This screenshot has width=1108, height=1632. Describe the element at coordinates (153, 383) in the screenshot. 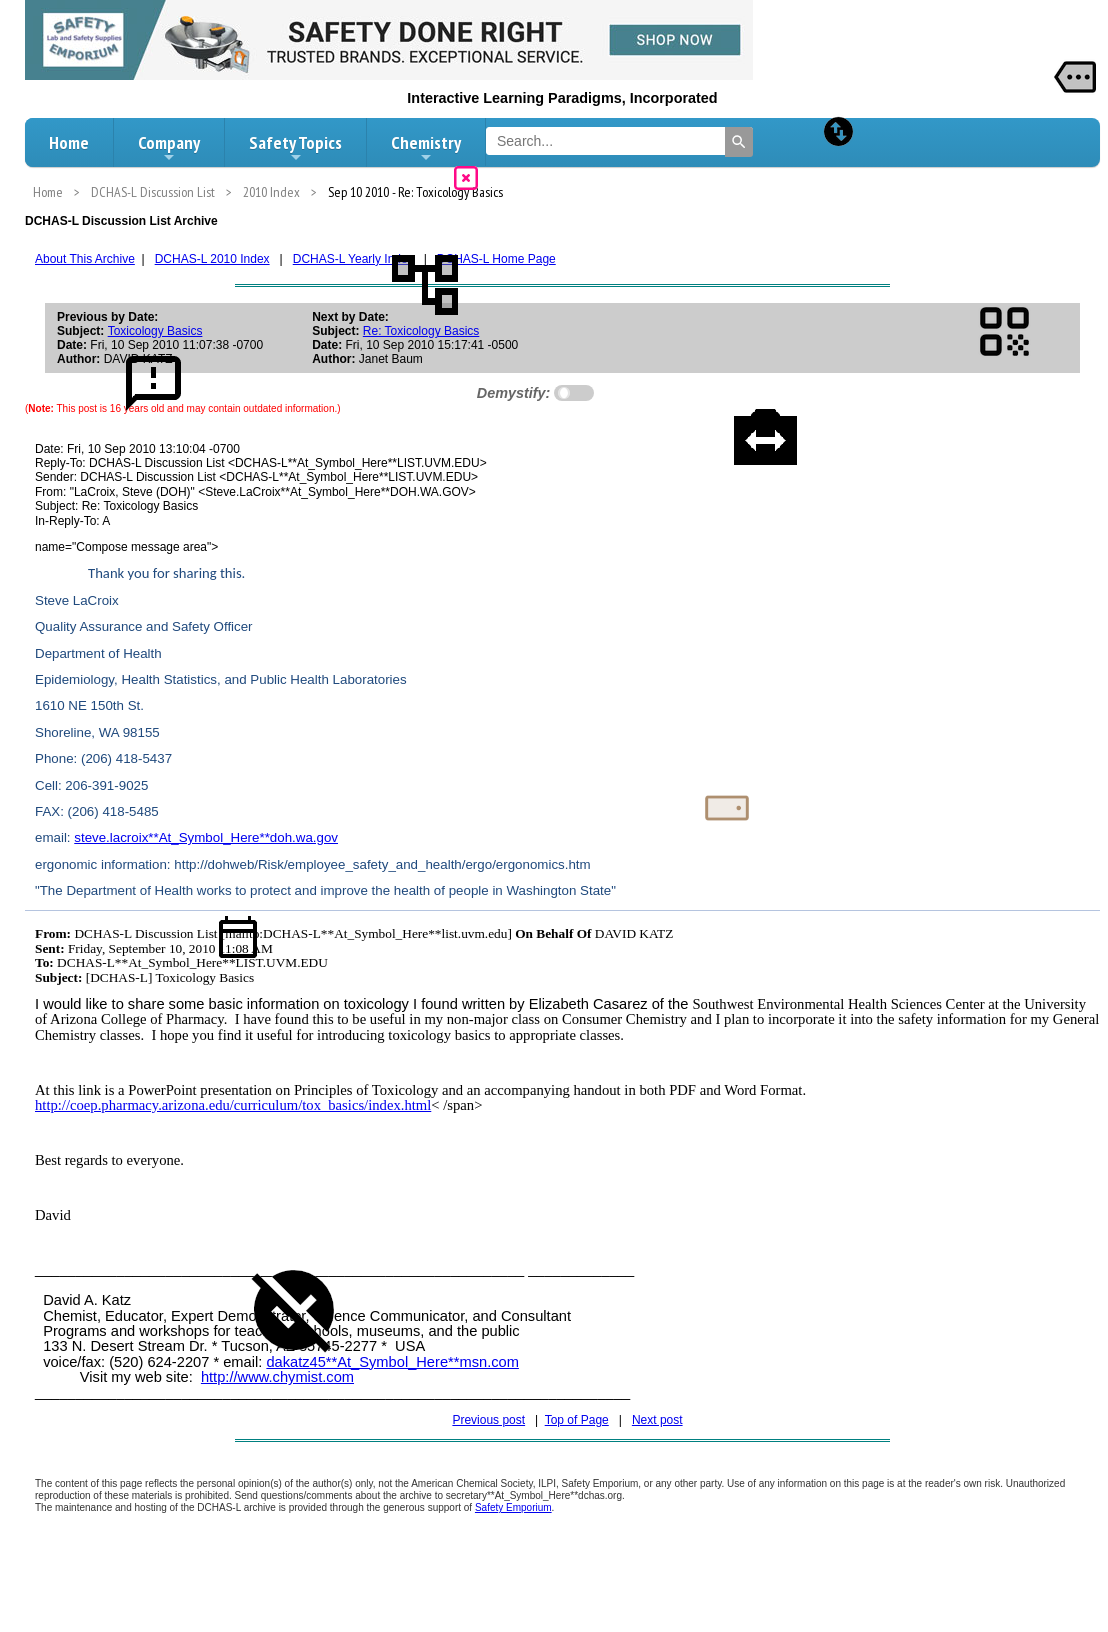

I see `submit feedback or report an issue` at that location.